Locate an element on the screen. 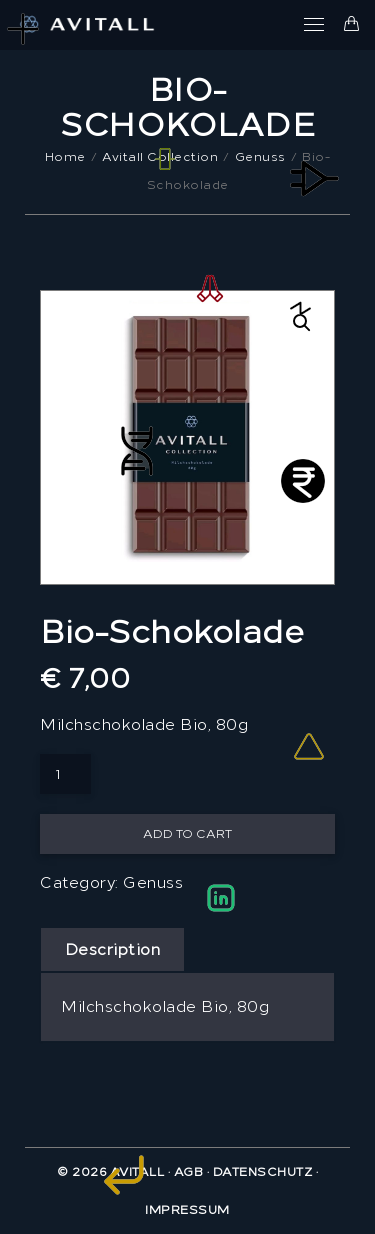 The width and height of the screenshot is (375, 1234). connect with LinkedIn is located at coordinates (221, 898).